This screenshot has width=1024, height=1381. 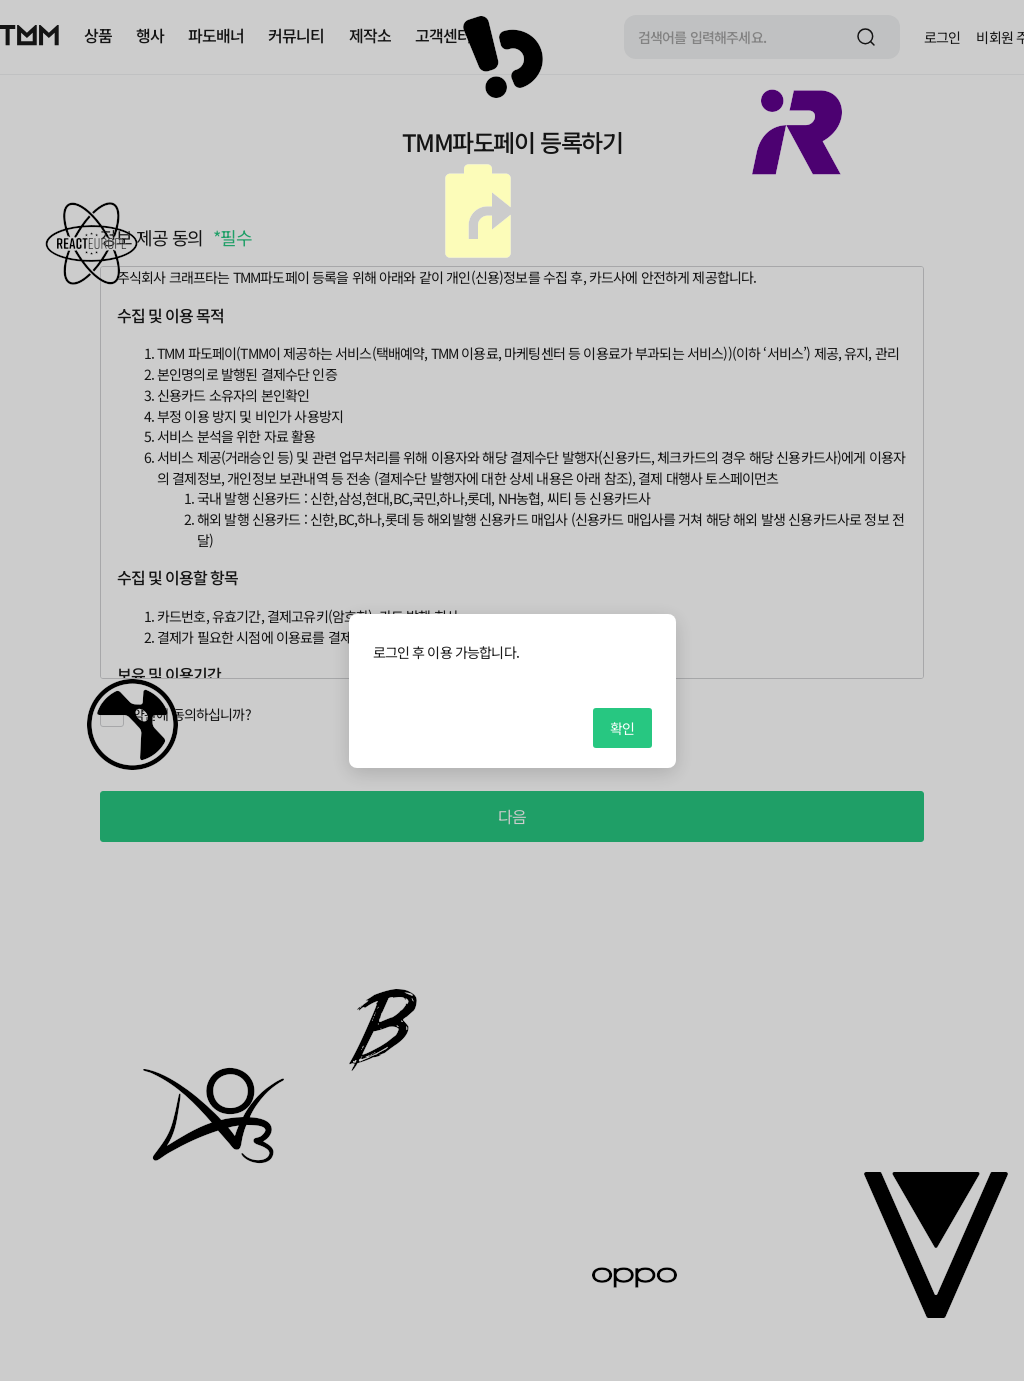 I want to click on open Archive of Our Own (AO3) website, so click(x=213, y=1115).